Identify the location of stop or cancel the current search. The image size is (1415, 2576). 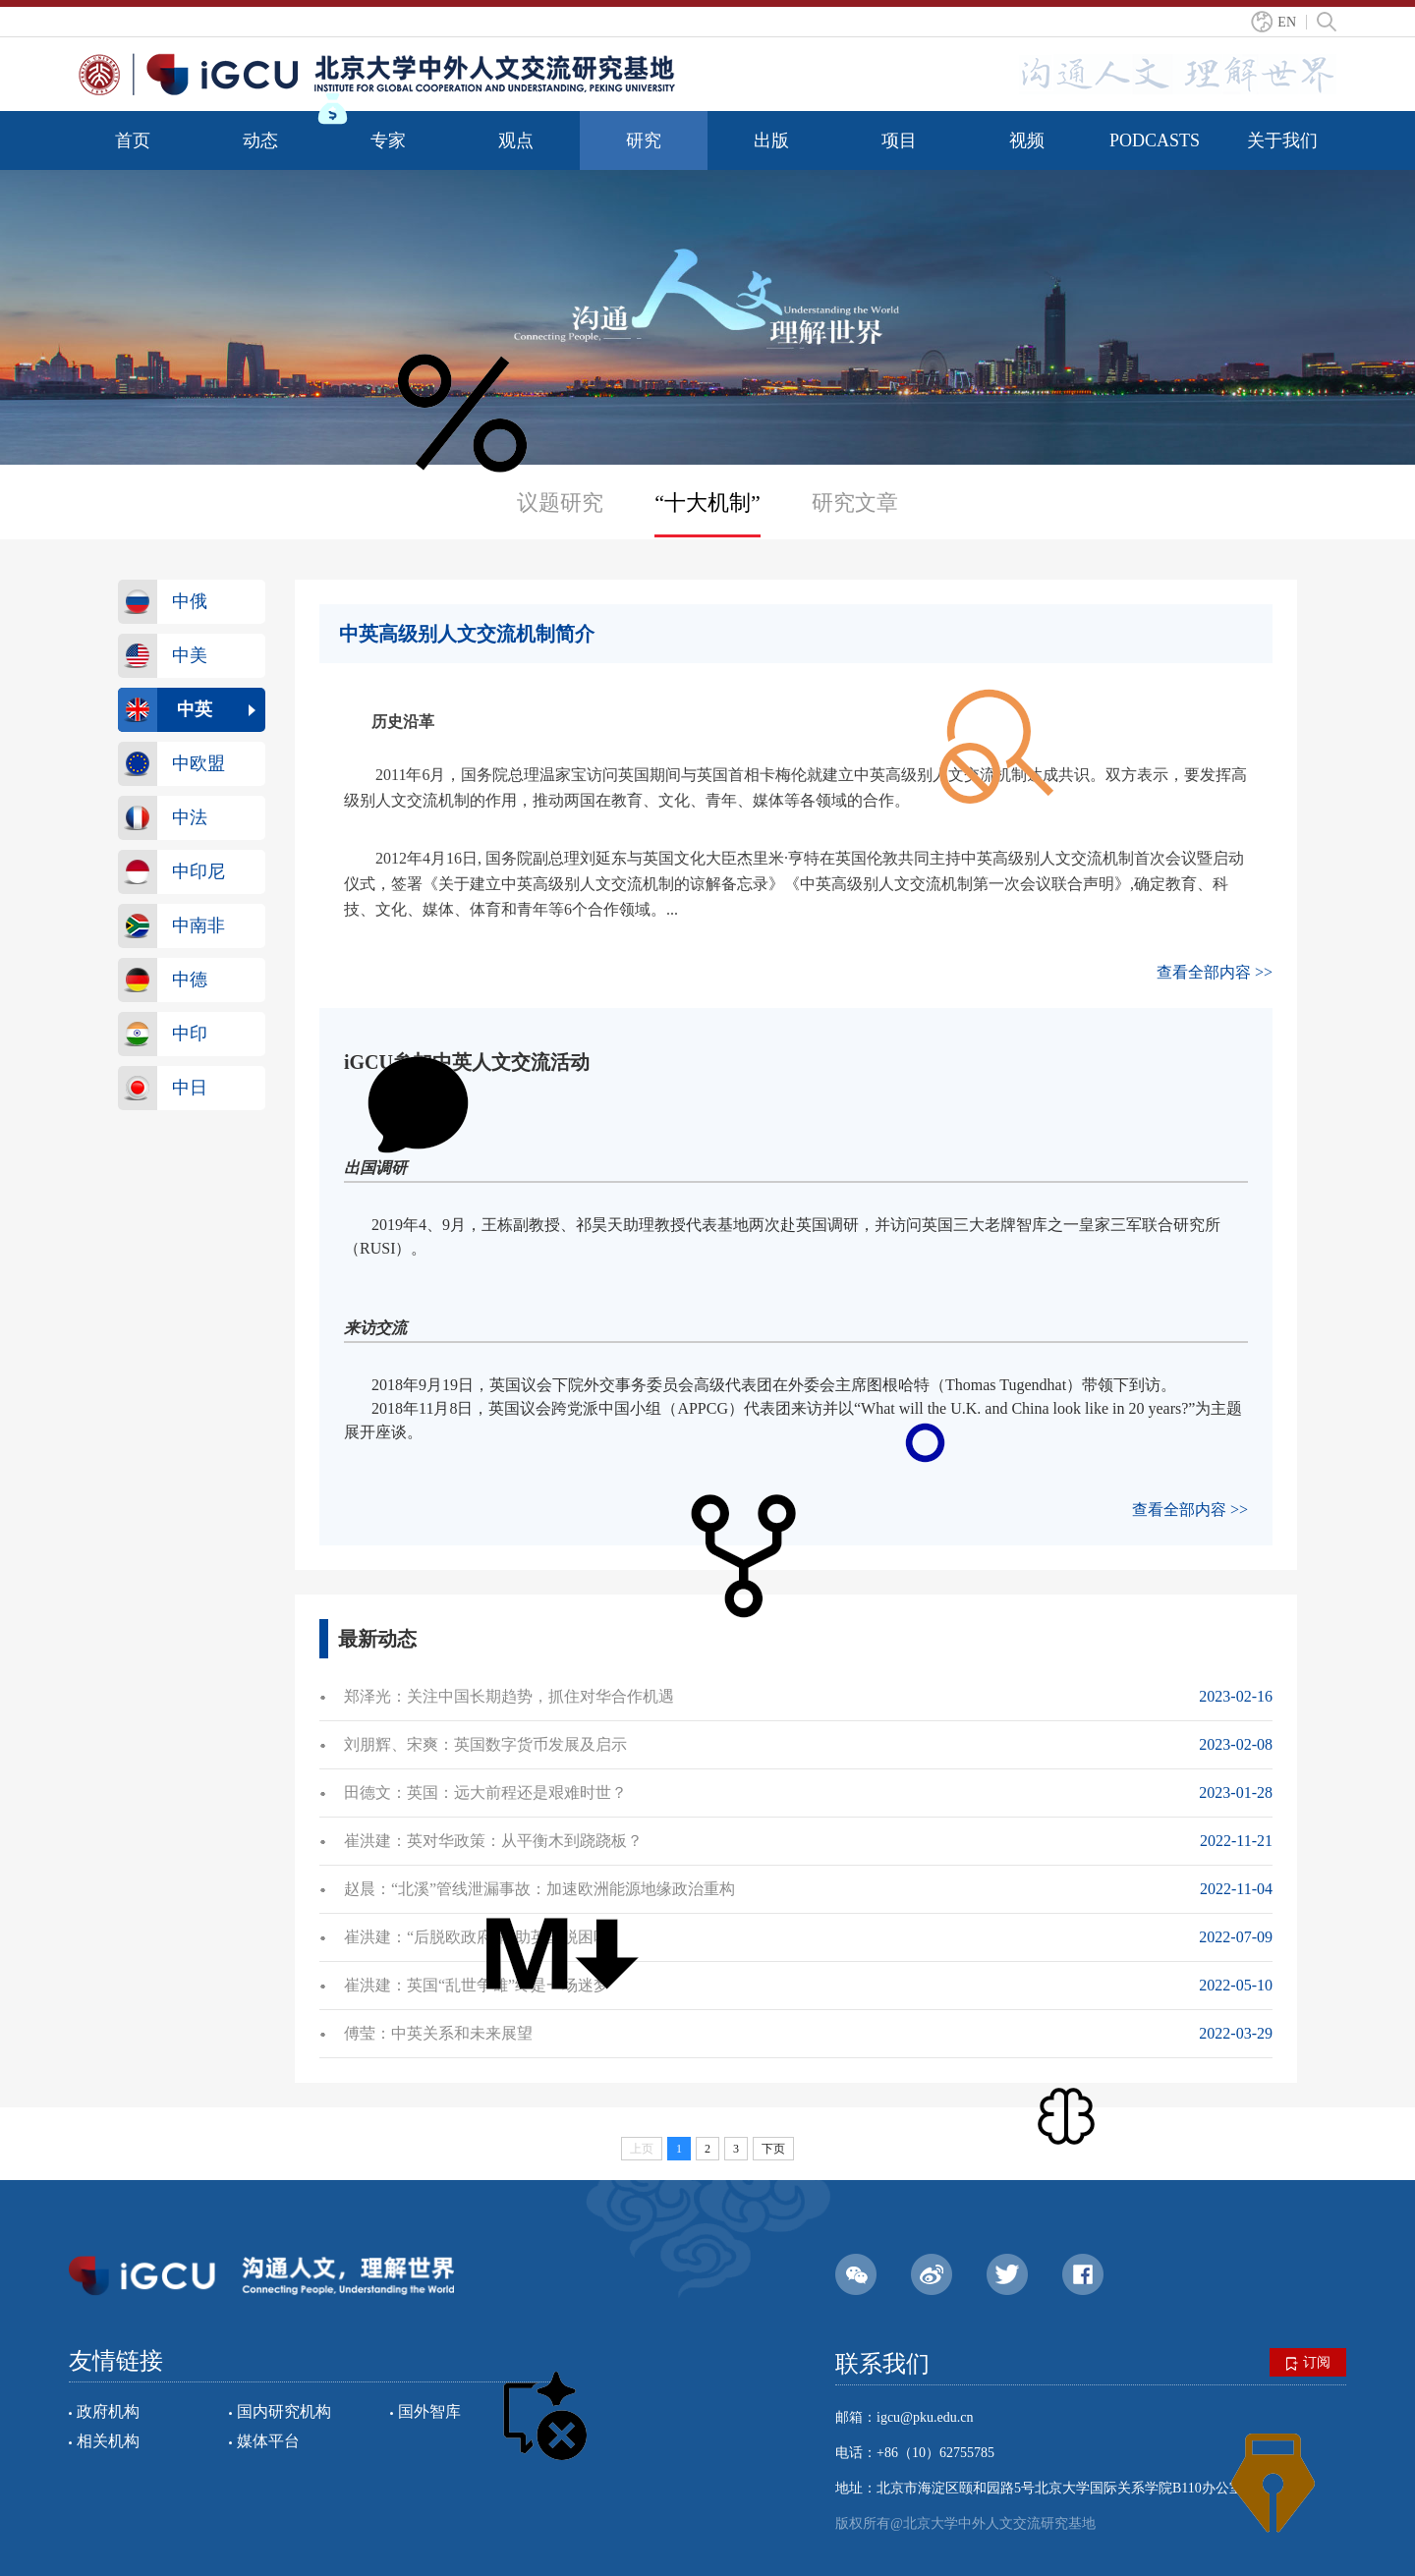
(1000, 743).